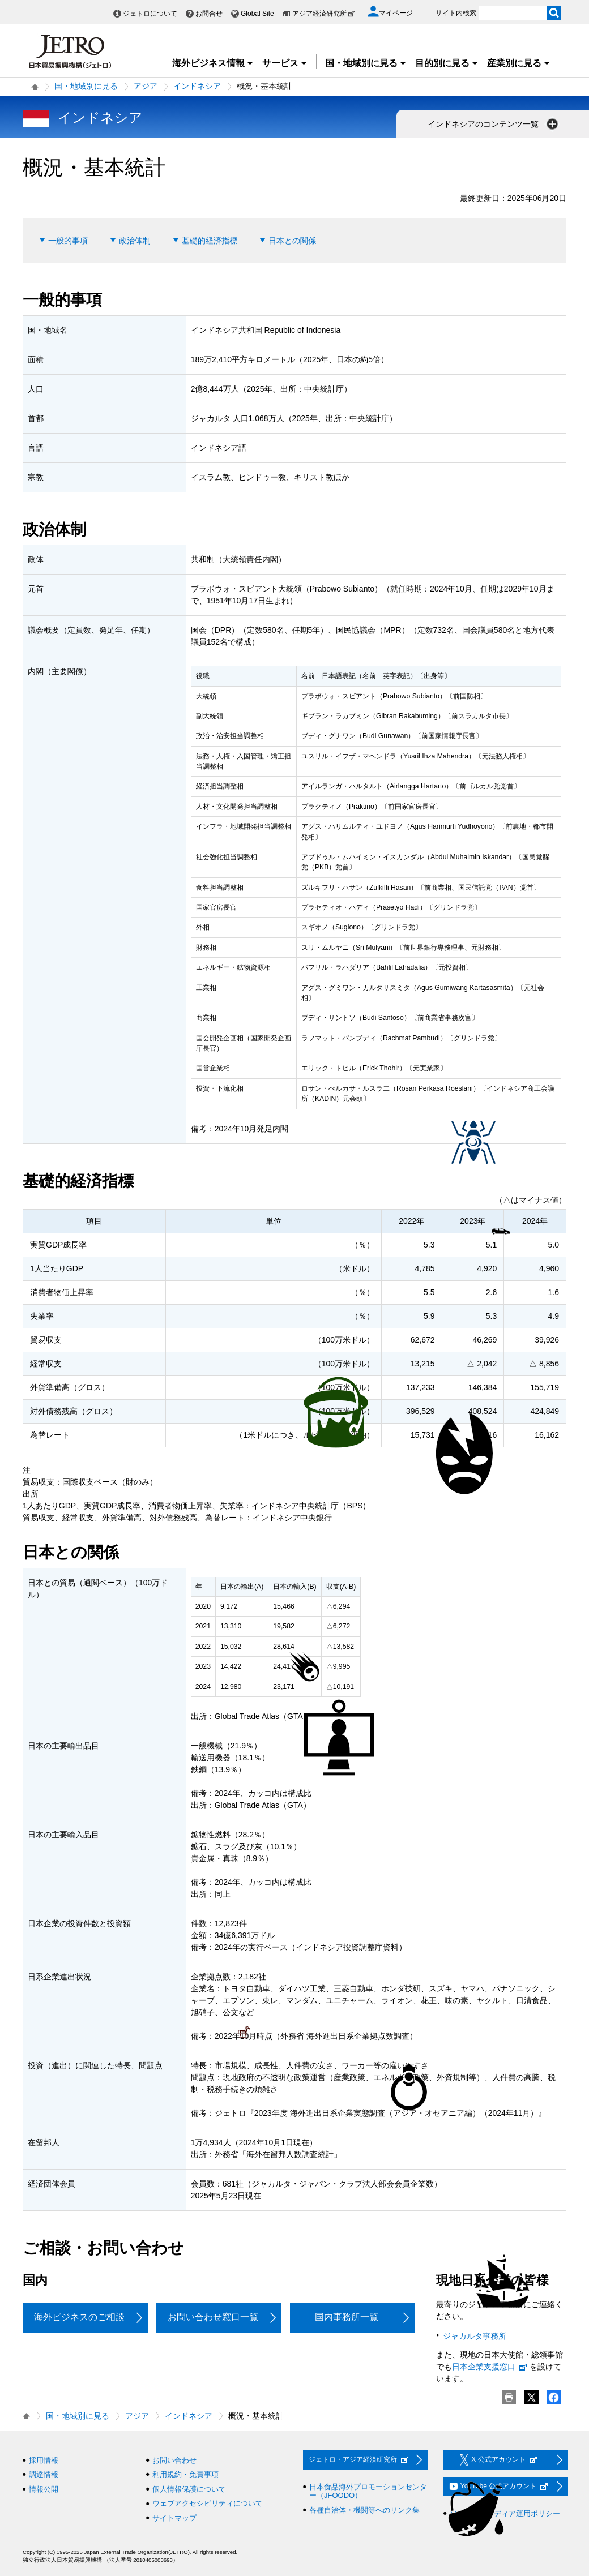 This screenshot has height=2576, width=589. What do you see at coordinates (409, 2087) in the screenshot?
I see `access door or entrance settings` at bounding box center [409, 2087].